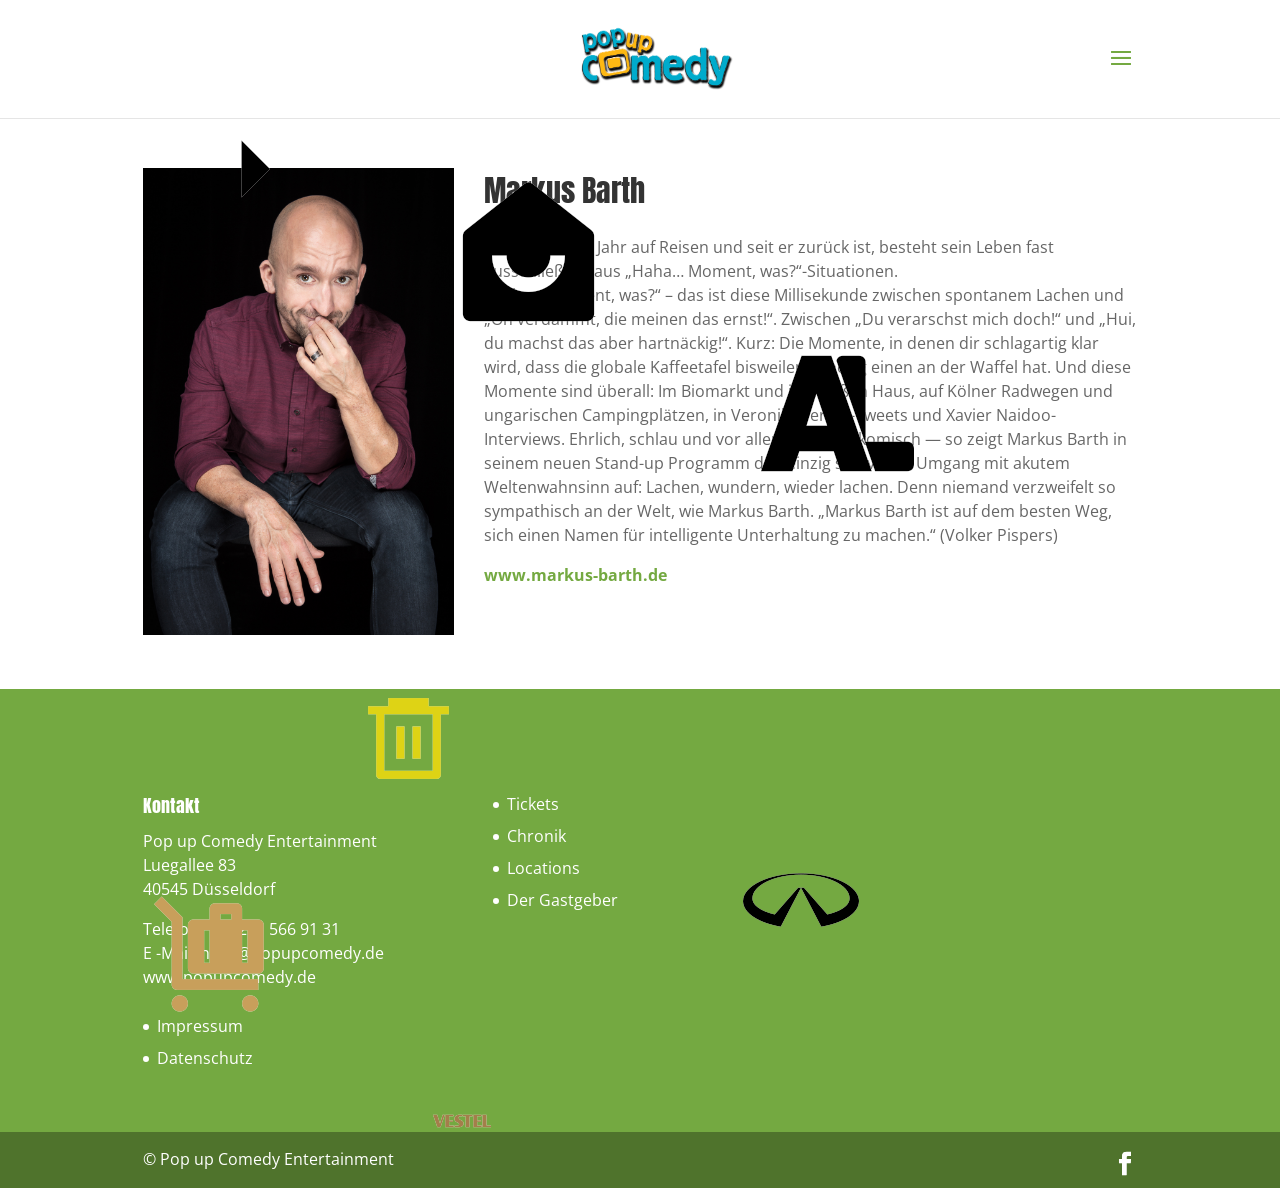  I want to click on Infiniti brand logo, so click(801, 900).